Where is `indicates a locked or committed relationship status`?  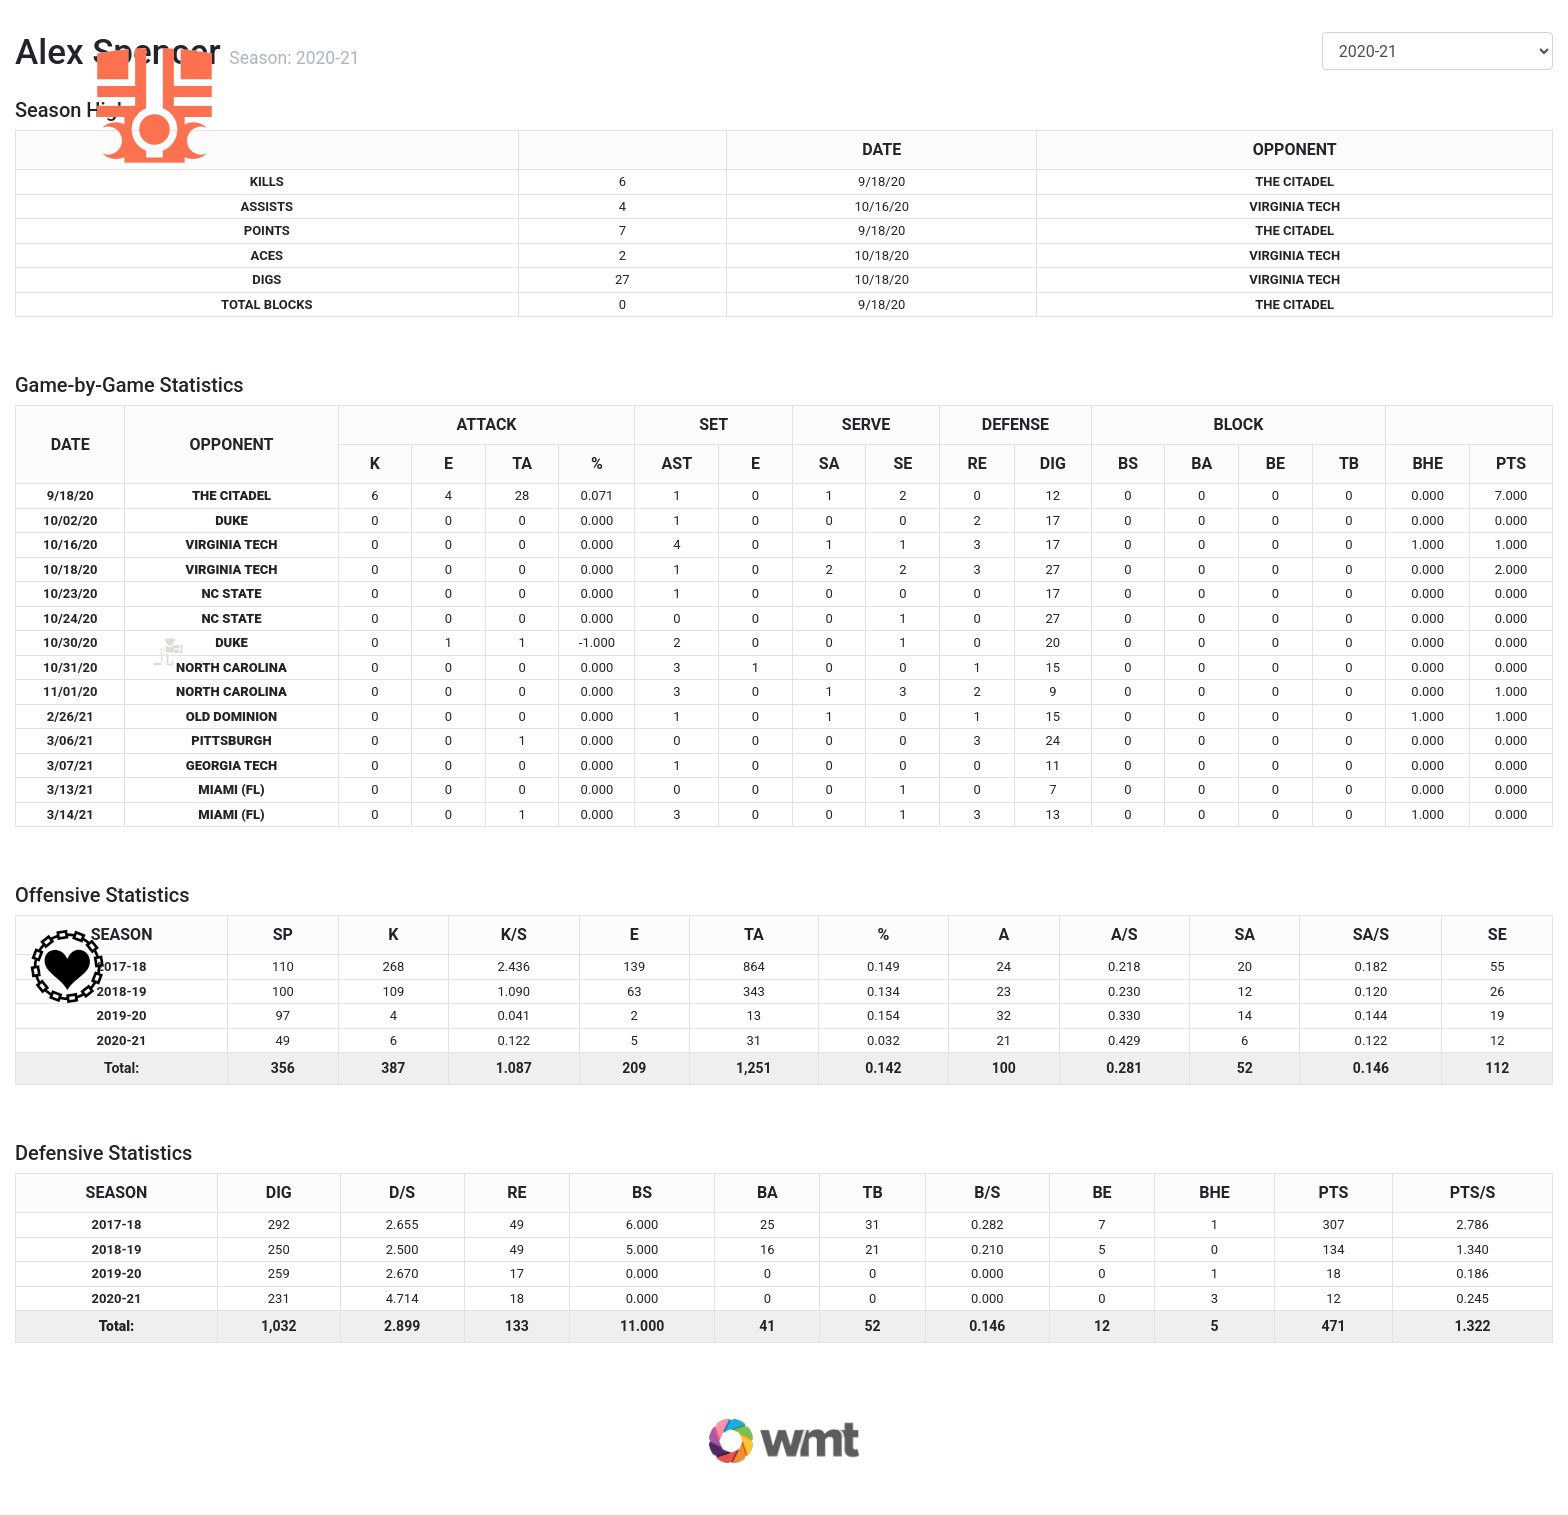 indicates a locked or committed relationship status is located at coordinates (67, 967).